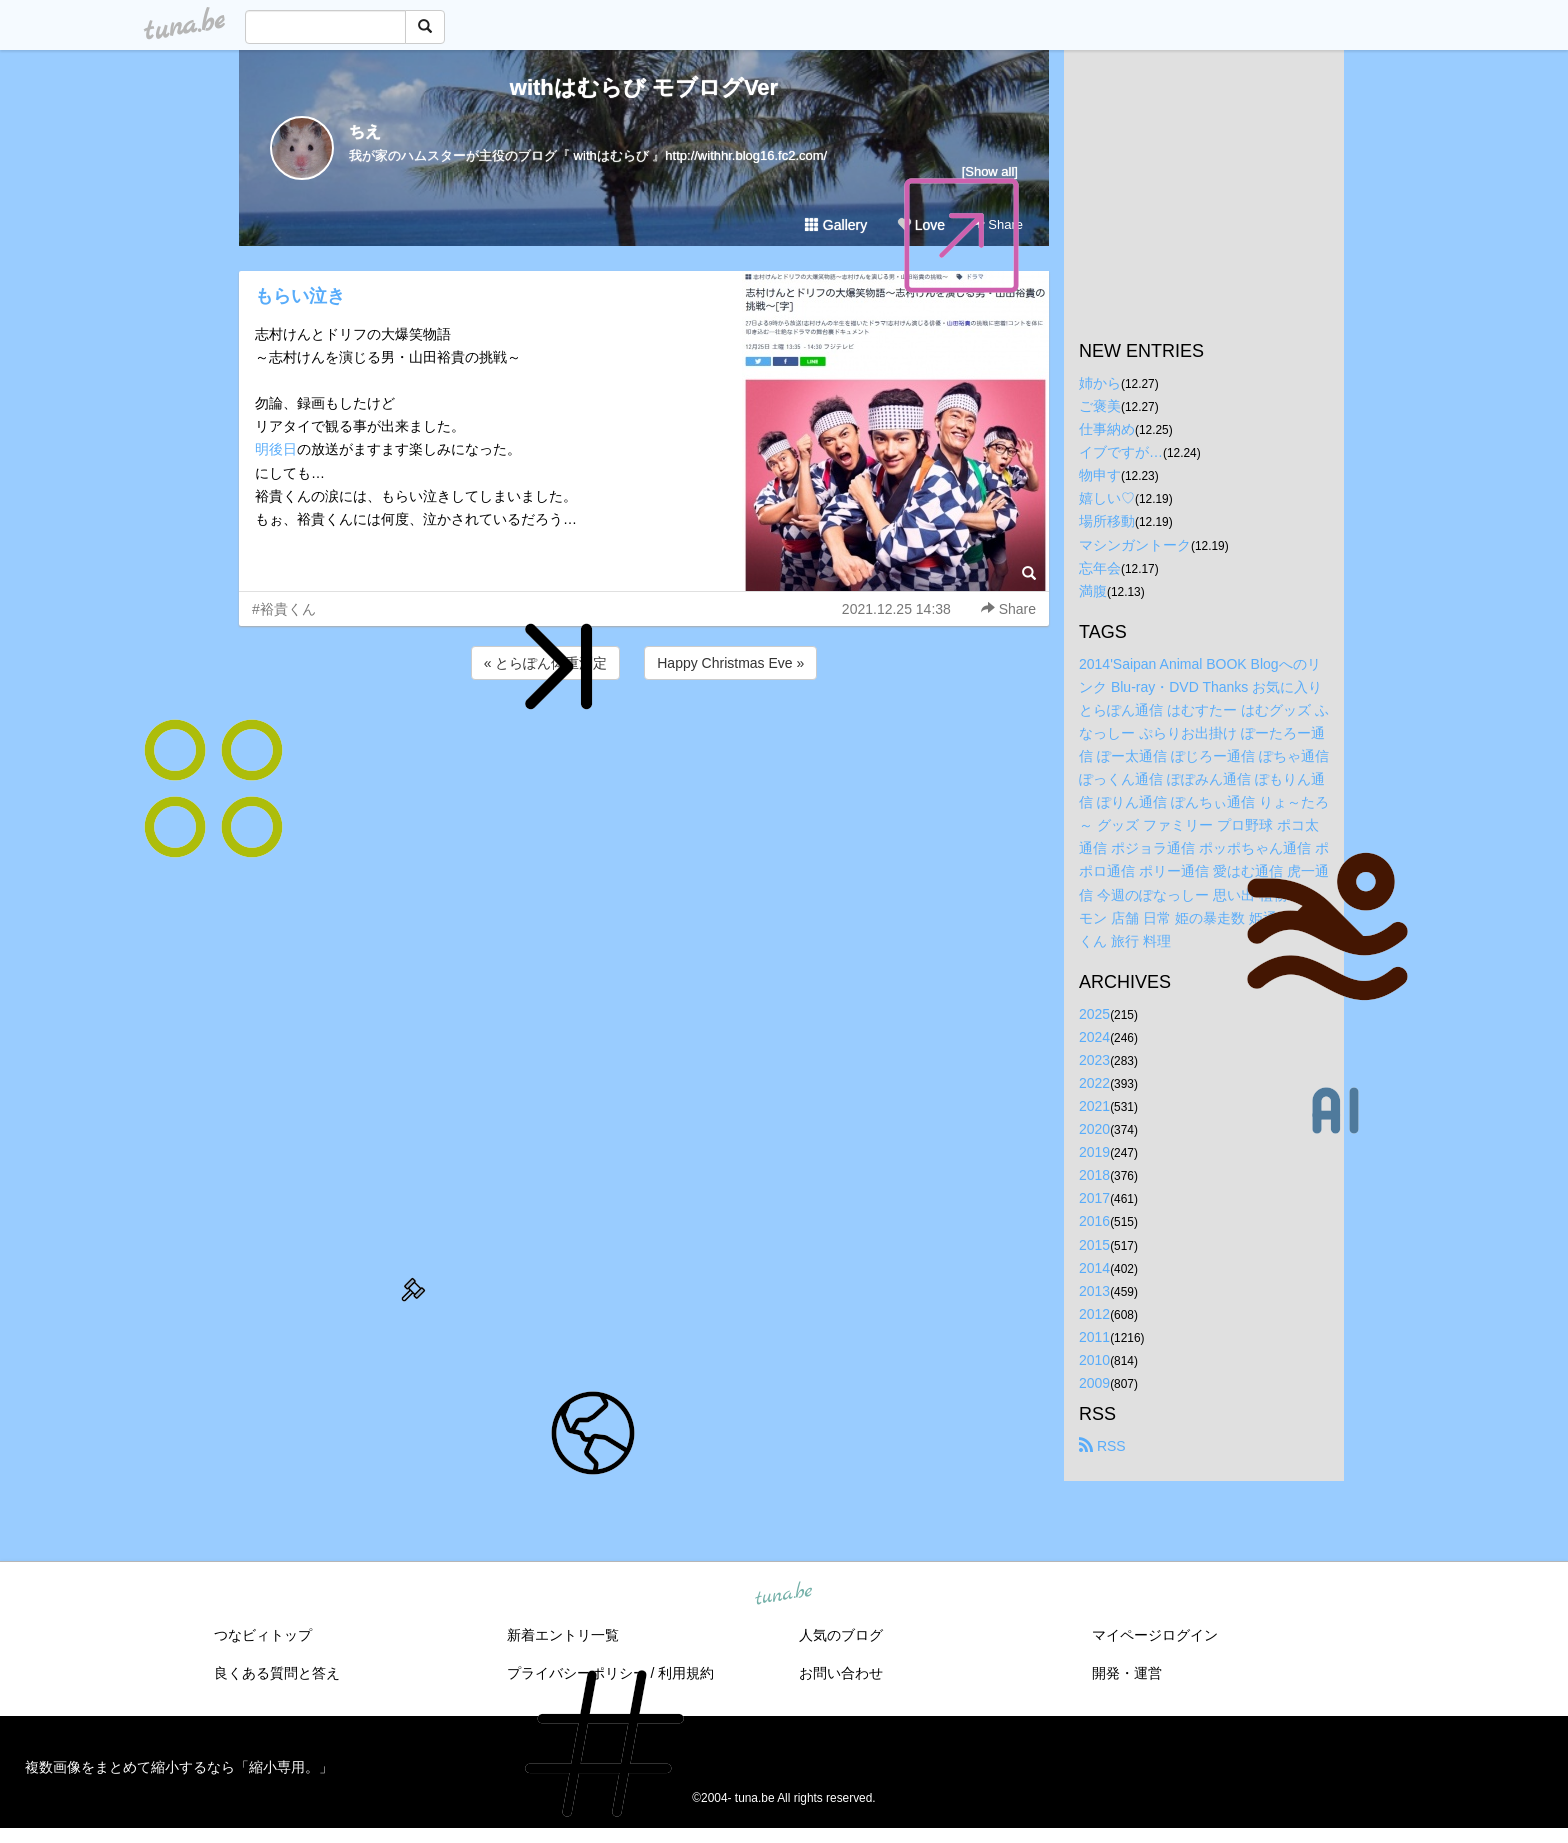 The height and width of the screenshot is (1843, 1568). What do you see at coordinates (593, 1433) in the screenshot?
I see `switch to western hemisphere region` at bounding box center [593, 1433].